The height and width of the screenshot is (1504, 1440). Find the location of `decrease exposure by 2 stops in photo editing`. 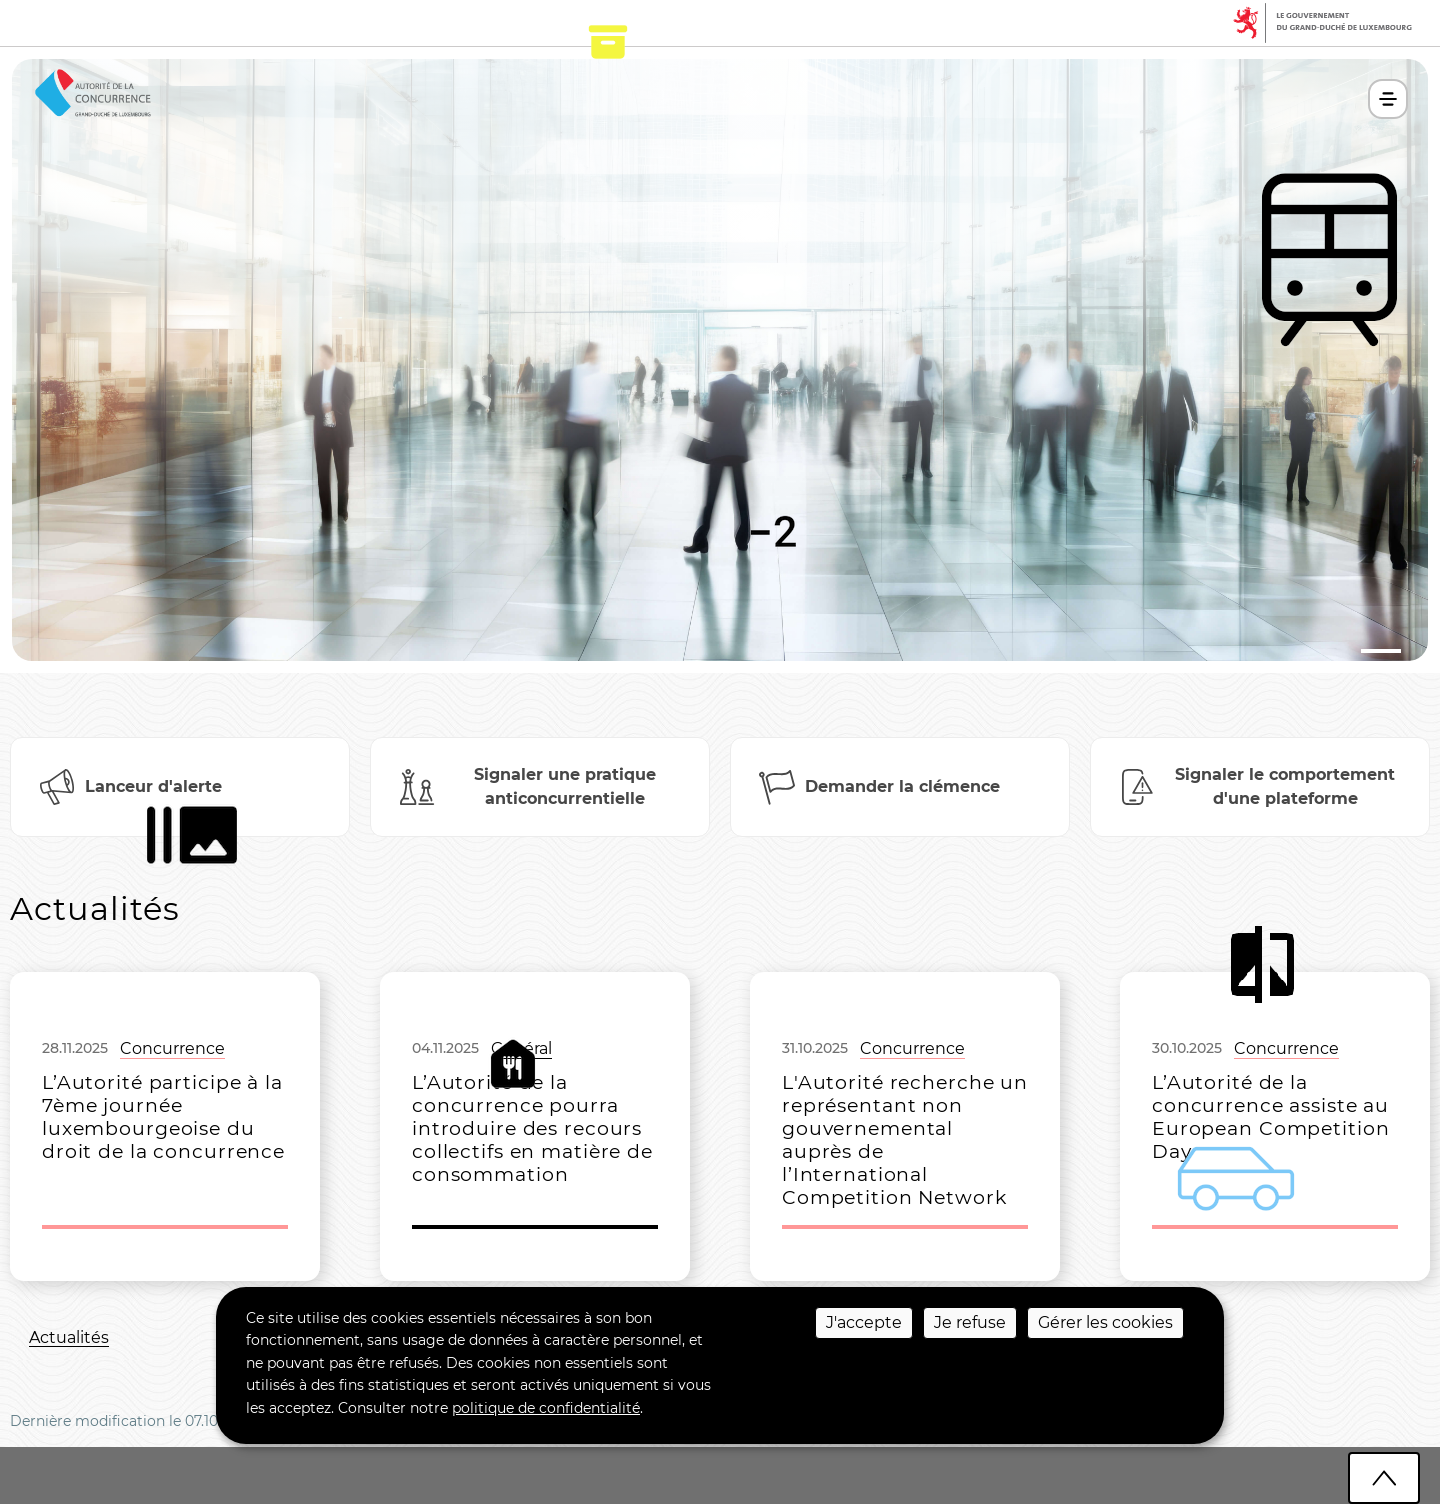

decrease exposure by 2 stops in photo editing is located at coordinates (774, 532).